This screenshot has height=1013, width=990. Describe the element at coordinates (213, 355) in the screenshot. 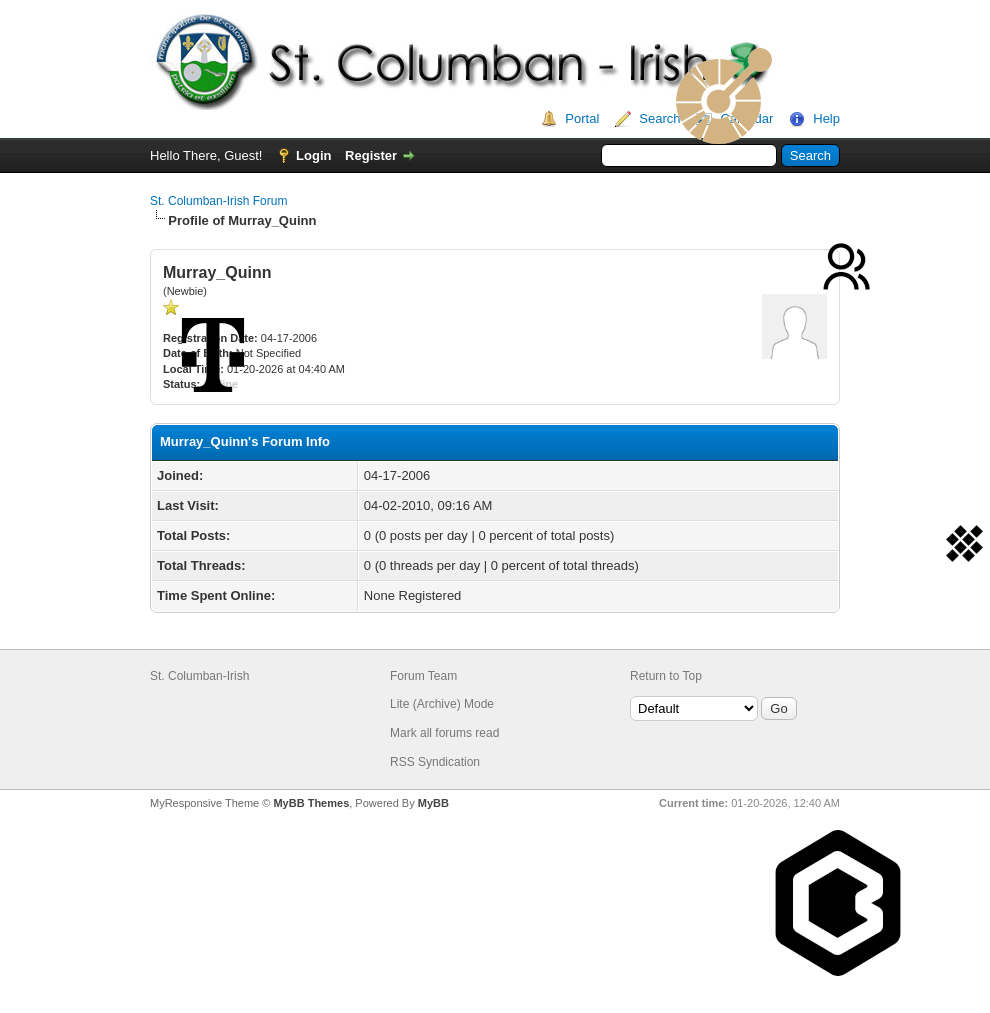

I see `deutsche telekom company logo` at that location.